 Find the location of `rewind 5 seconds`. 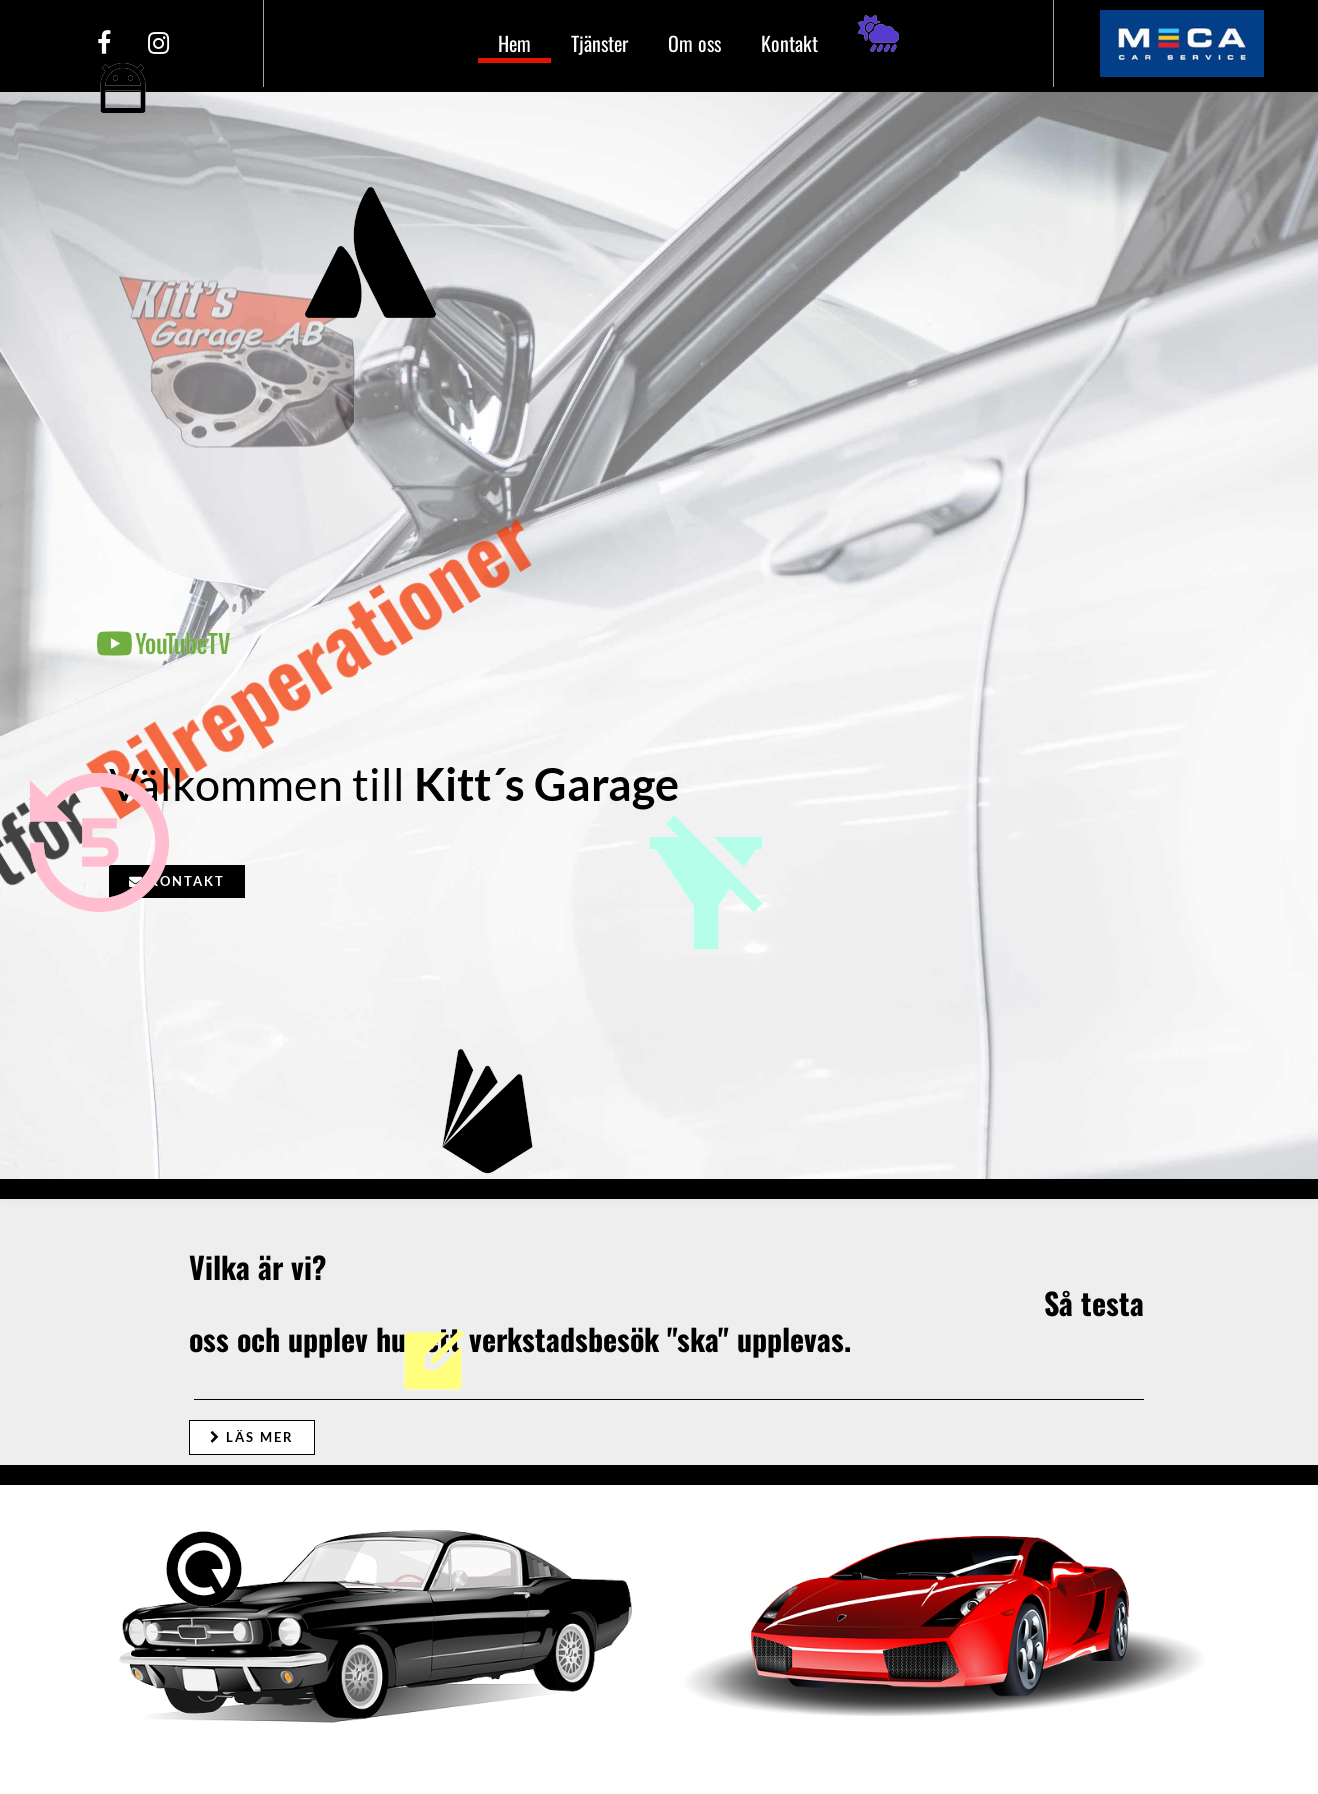

rewind 5 seconds is located at coordinates (99, 842).